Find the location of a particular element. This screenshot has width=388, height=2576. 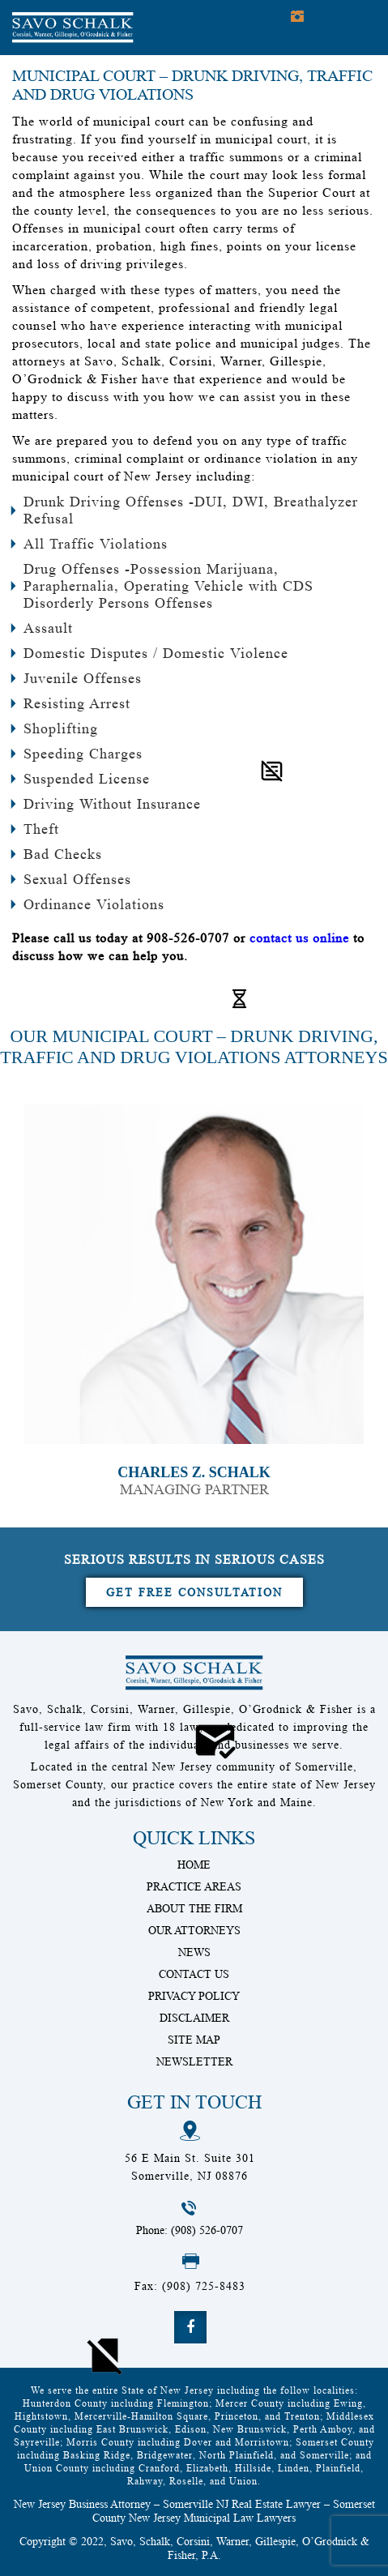

indicates a process is in progress is located at coordinates (239, 998).